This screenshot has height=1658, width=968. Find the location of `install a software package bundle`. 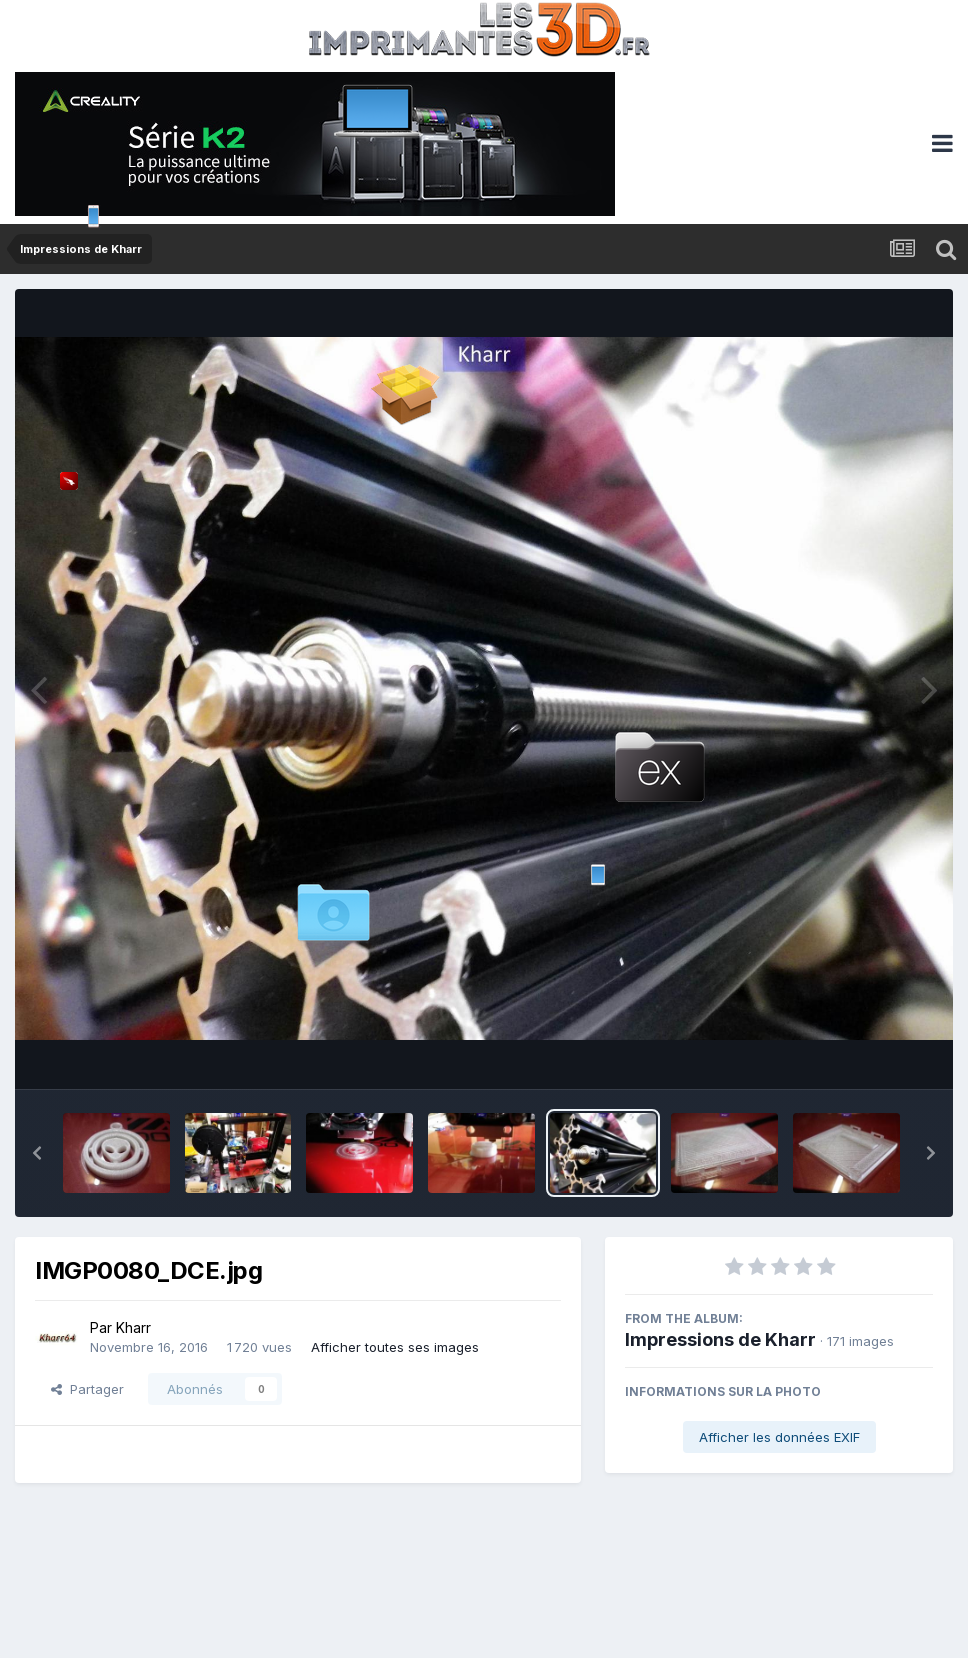

install a software package bundle is located at coordinates (406, 393).